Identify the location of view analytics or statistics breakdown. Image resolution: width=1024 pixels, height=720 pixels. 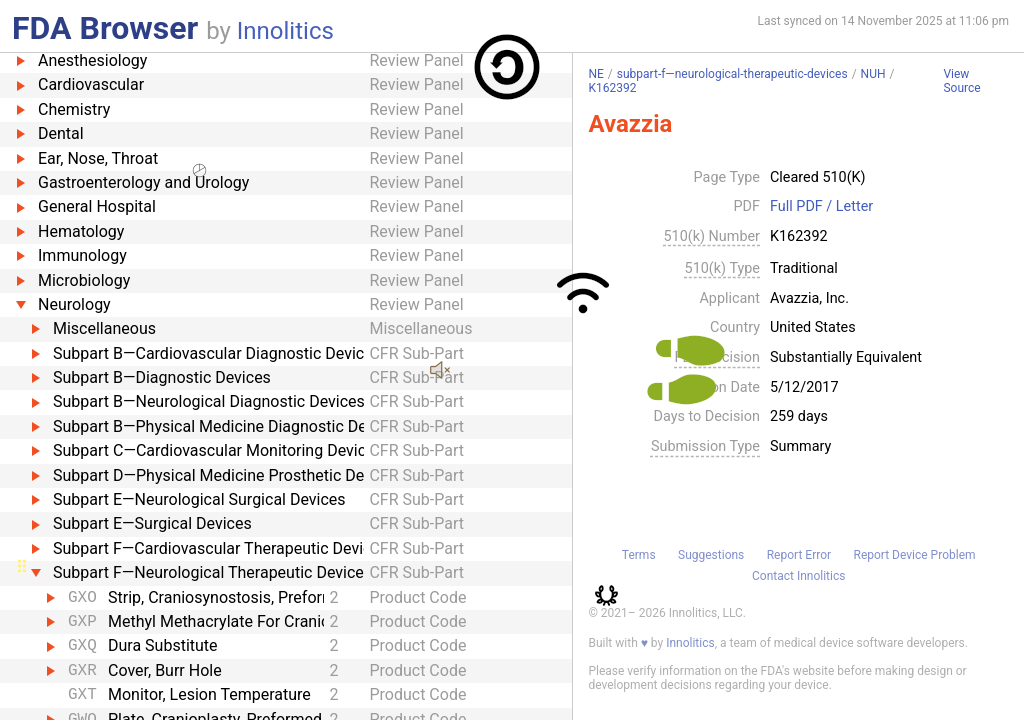
(199, 170).